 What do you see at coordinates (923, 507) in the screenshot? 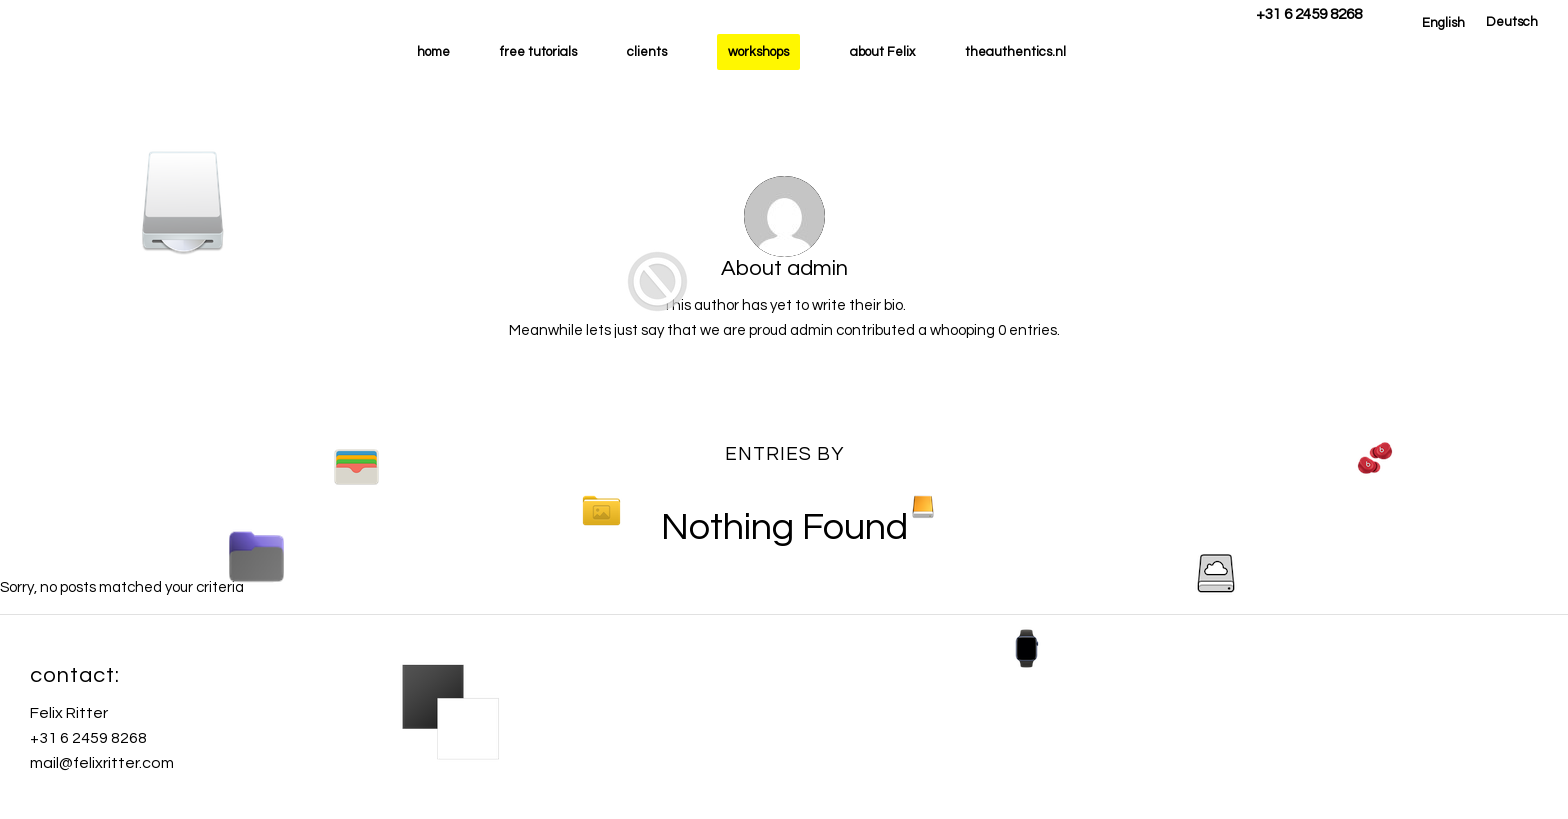
I see `access external storage device` at bounding box center [923, 507].